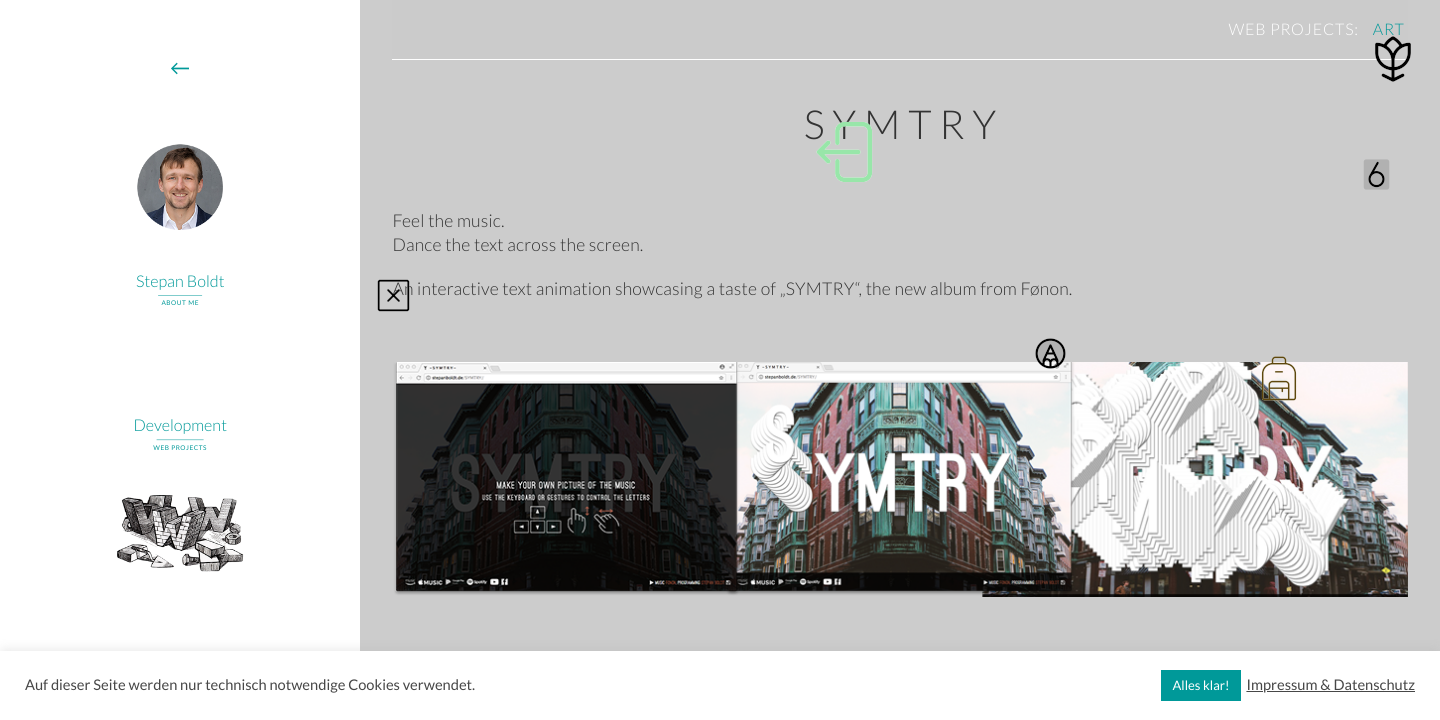 Image resolution: width=1440 pixels, height=720 pixels. I want to click on indicates step six in a multi-step process, so click(1376, 174).